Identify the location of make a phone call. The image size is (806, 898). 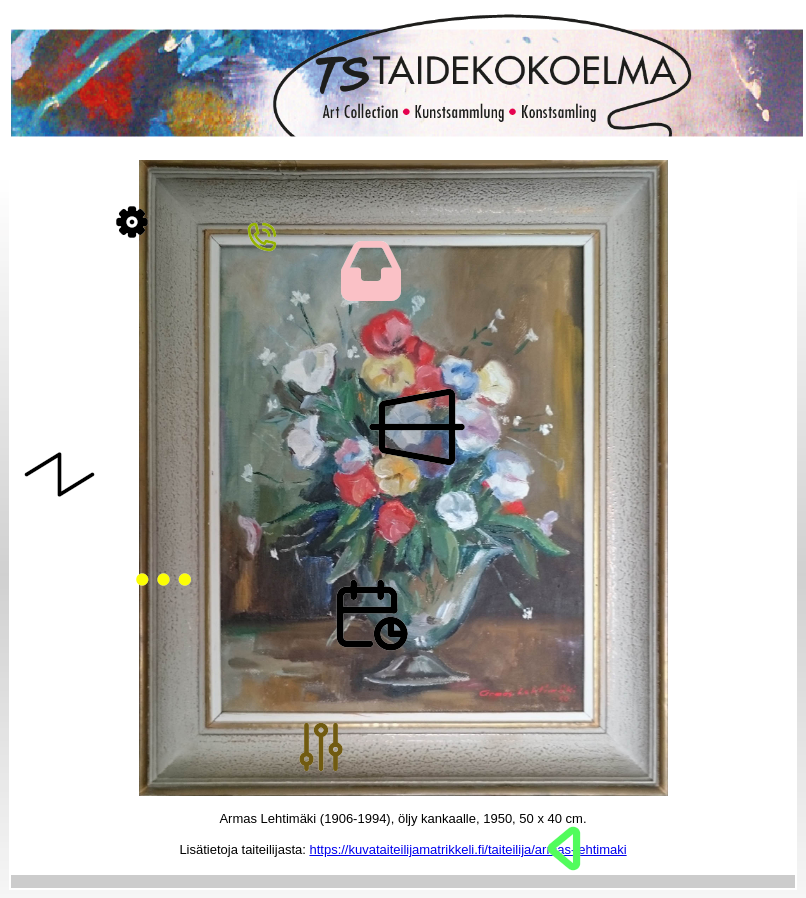
(262, 237).